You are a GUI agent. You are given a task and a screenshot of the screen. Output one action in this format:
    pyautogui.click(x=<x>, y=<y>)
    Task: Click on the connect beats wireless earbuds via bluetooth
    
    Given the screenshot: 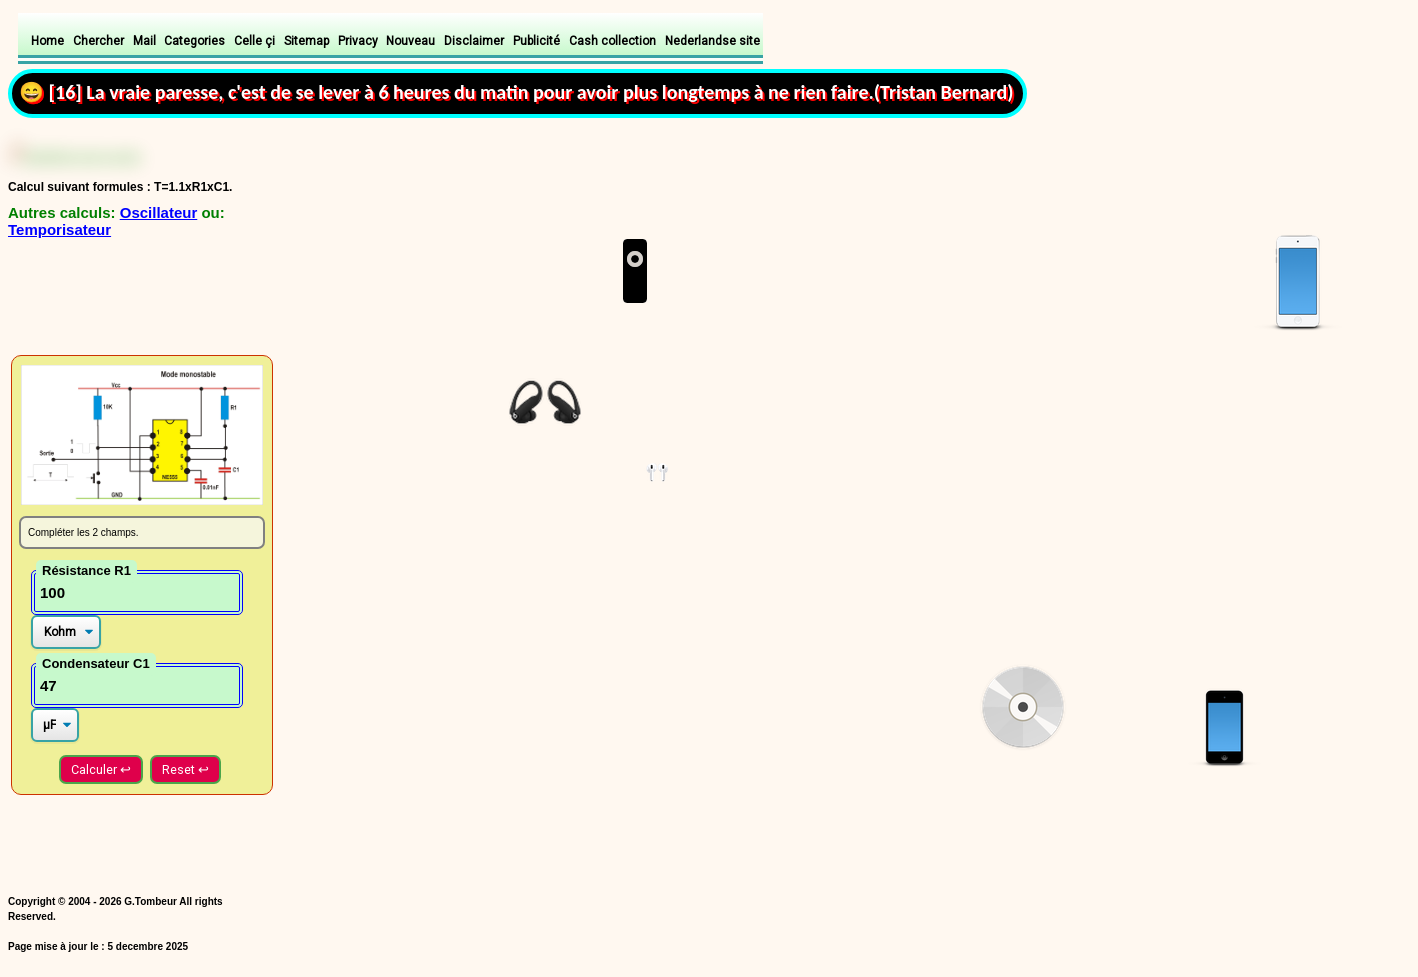 What is the action you would take?
    pyautogui.click(x=545, y=405)
    